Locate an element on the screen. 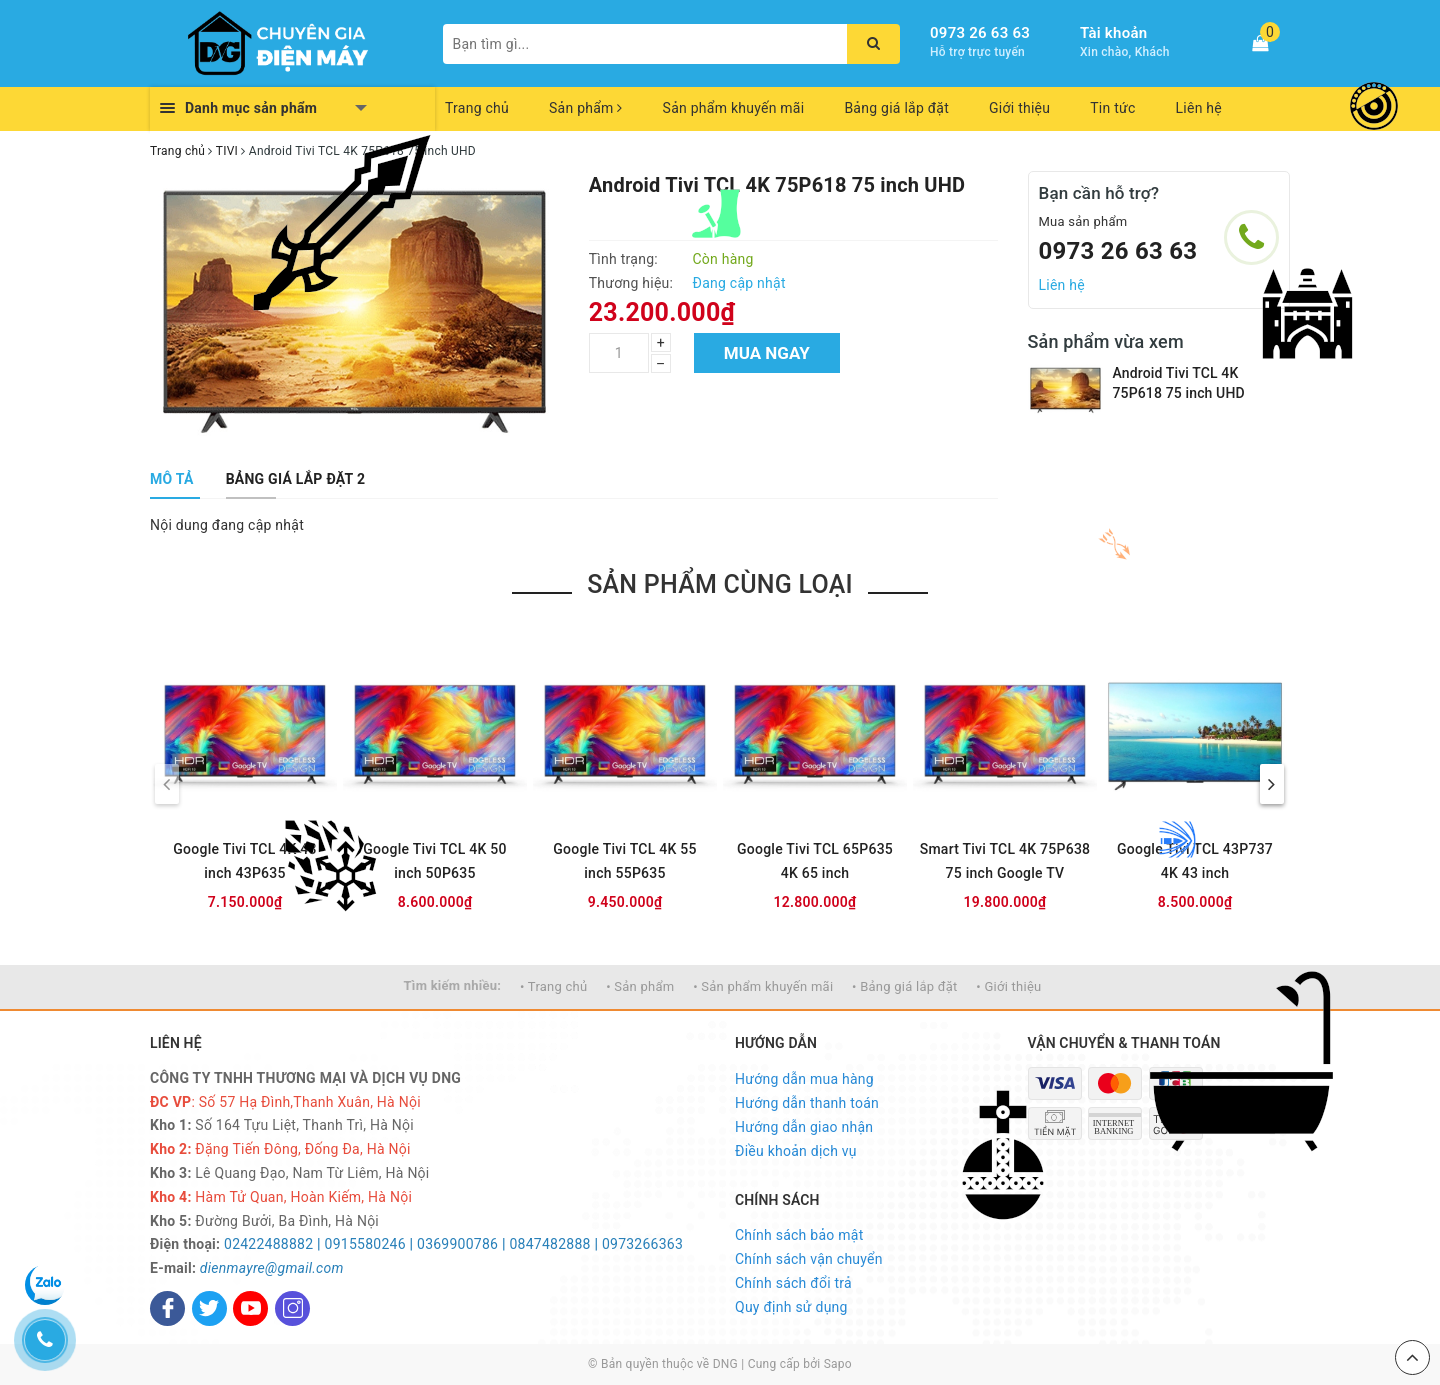  indicates high-speed or fast-forward action is located at coordinates (1177, 839).